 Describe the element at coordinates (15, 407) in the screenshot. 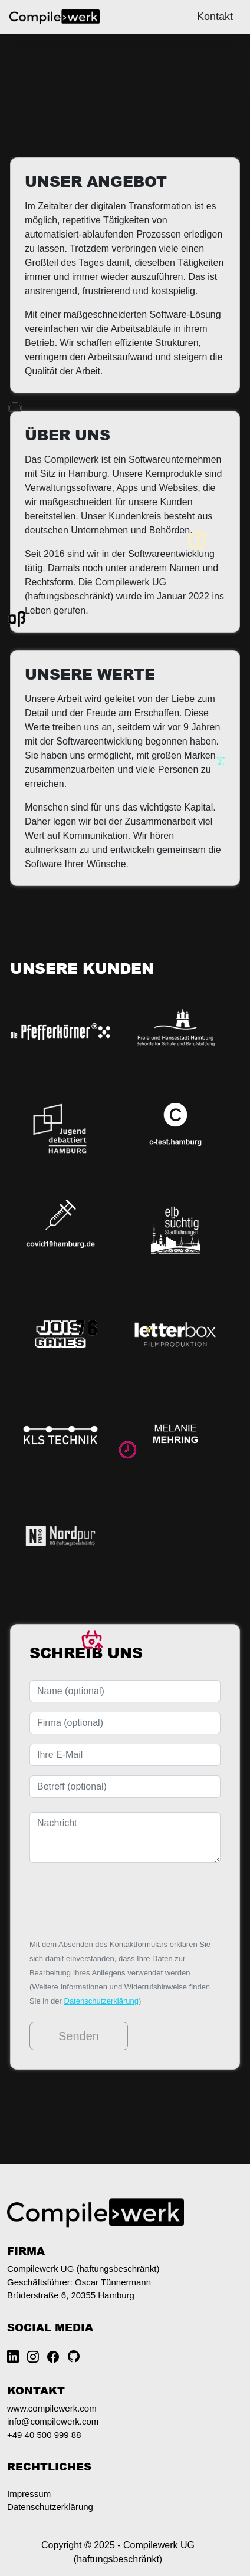

I see `indicates a tab or panel header element` at that location.